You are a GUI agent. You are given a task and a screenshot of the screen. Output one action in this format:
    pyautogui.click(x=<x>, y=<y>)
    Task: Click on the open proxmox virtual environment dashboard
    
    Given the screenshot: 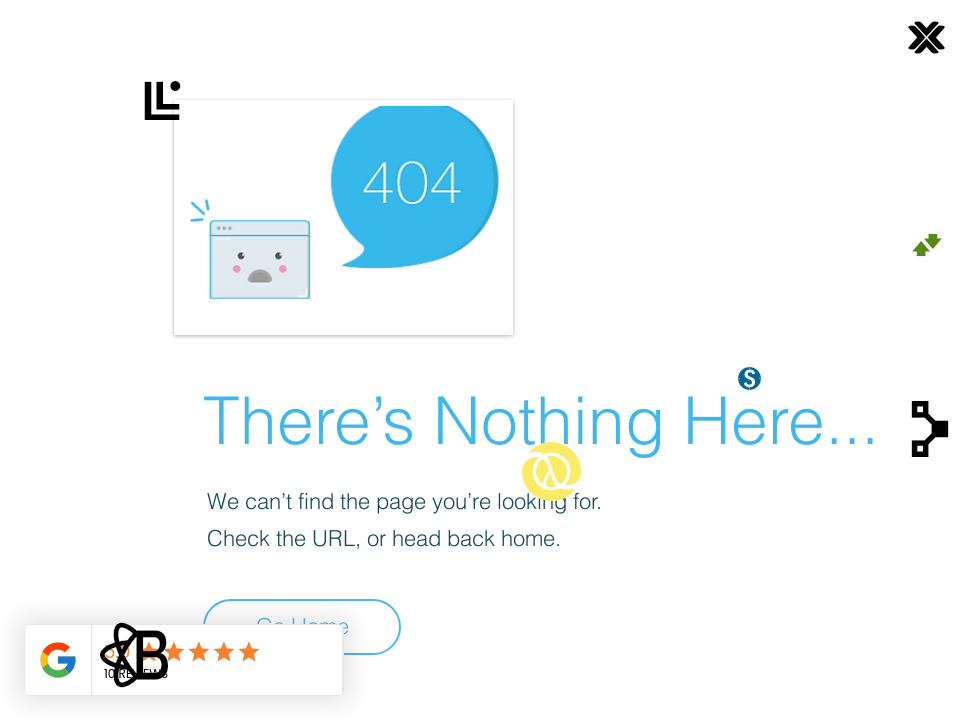 What is the action you would take?
    pyautogui.click(x=926, y=37)
    